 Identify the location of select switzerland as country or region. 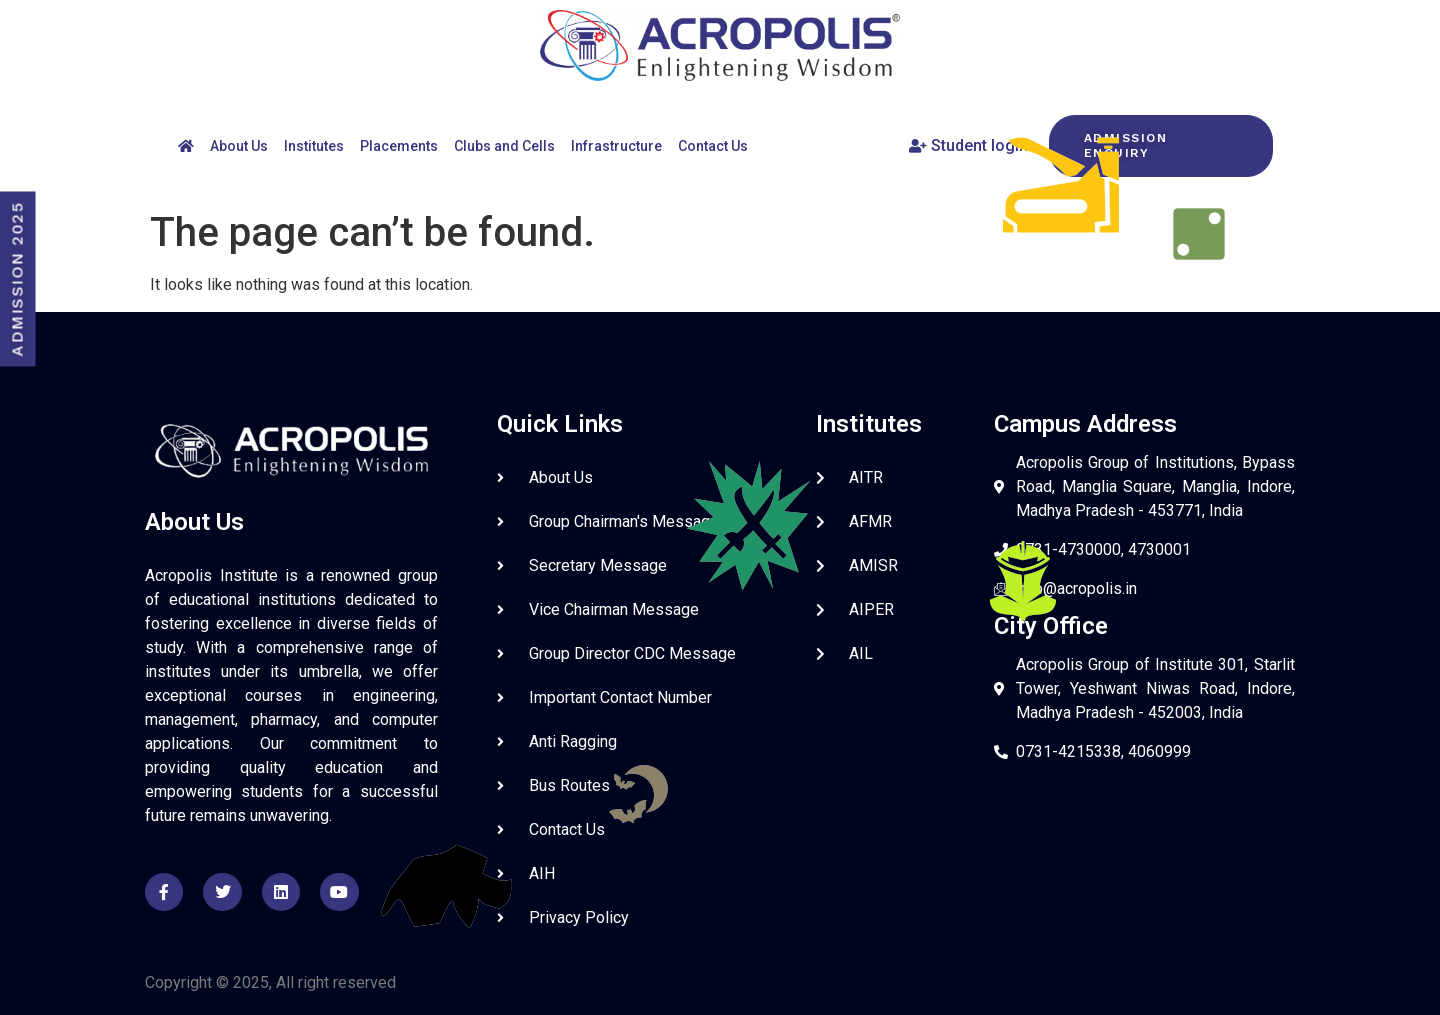
(446, 886).